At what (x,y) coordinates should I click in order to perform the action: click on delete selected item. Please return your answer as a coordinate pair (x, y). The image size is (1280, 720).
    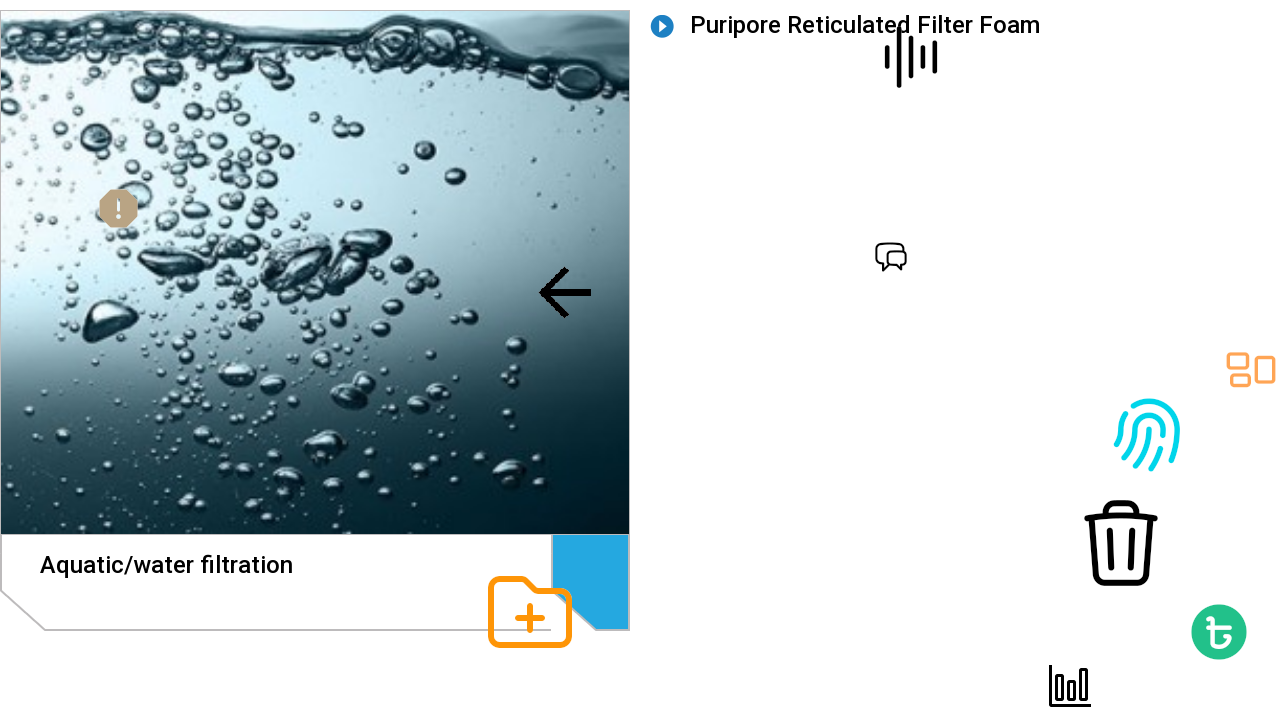
    Looking at the image, I should click on (1121, 543).